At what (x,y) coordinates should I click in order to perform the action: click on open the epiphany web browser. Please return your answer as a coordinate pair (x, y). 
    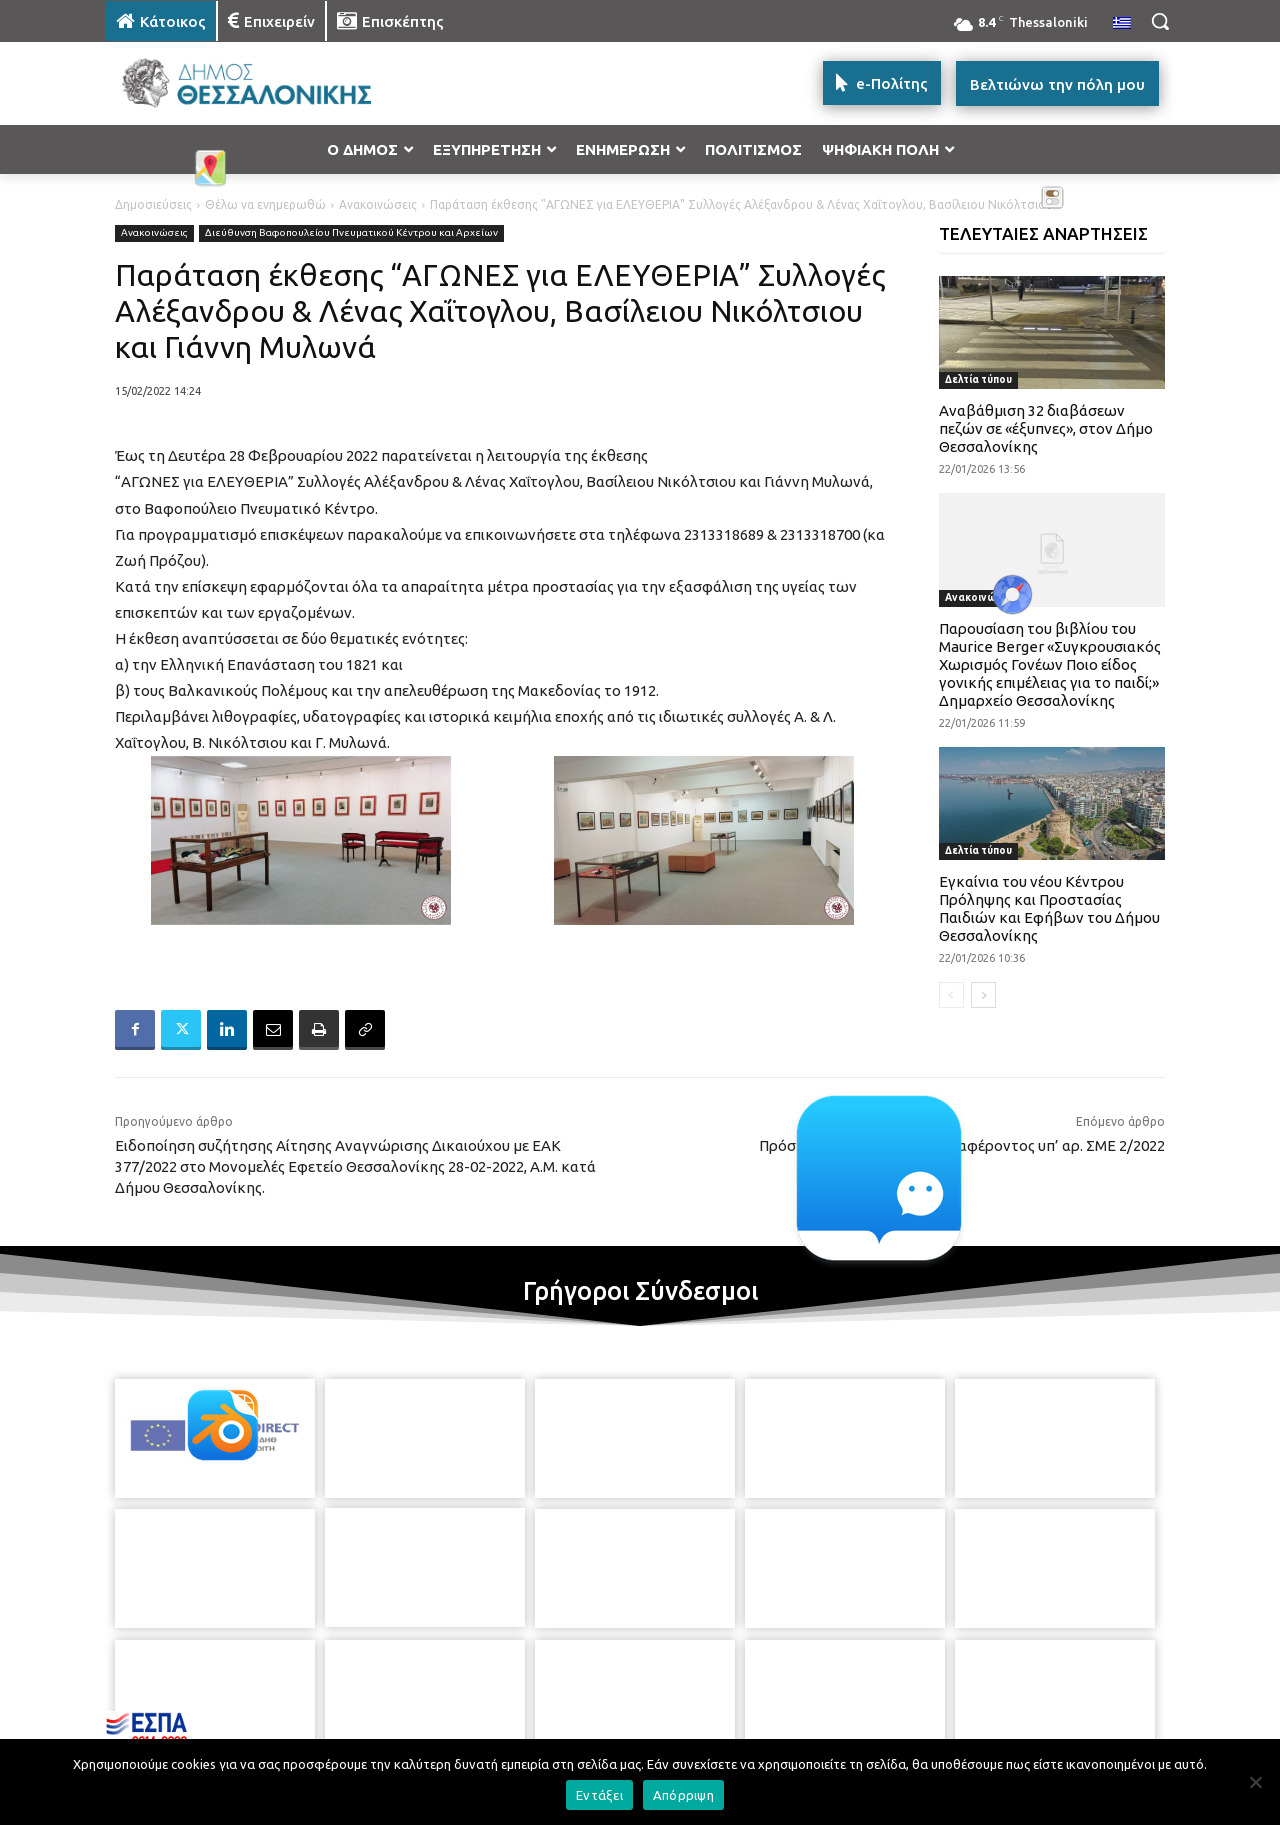
    Looking at the image, I should click on (1012, 594).